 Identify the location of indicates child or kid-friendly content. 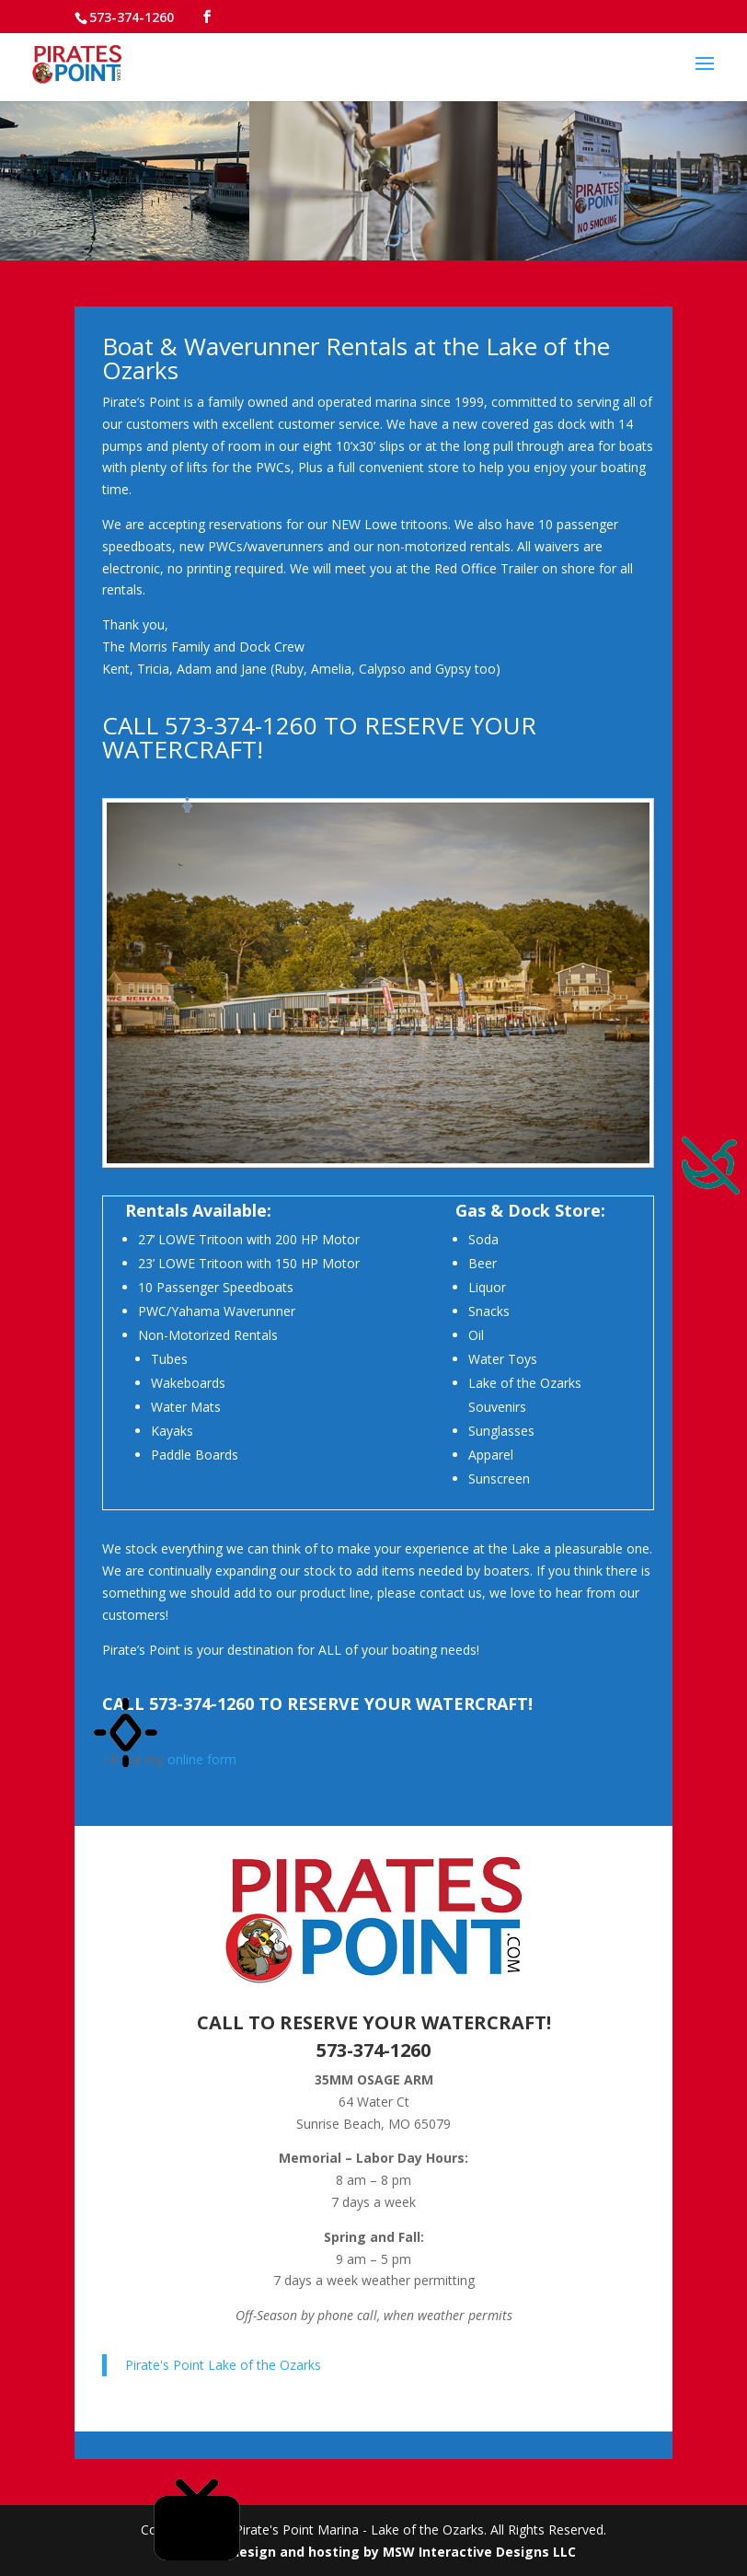
(187, 804).